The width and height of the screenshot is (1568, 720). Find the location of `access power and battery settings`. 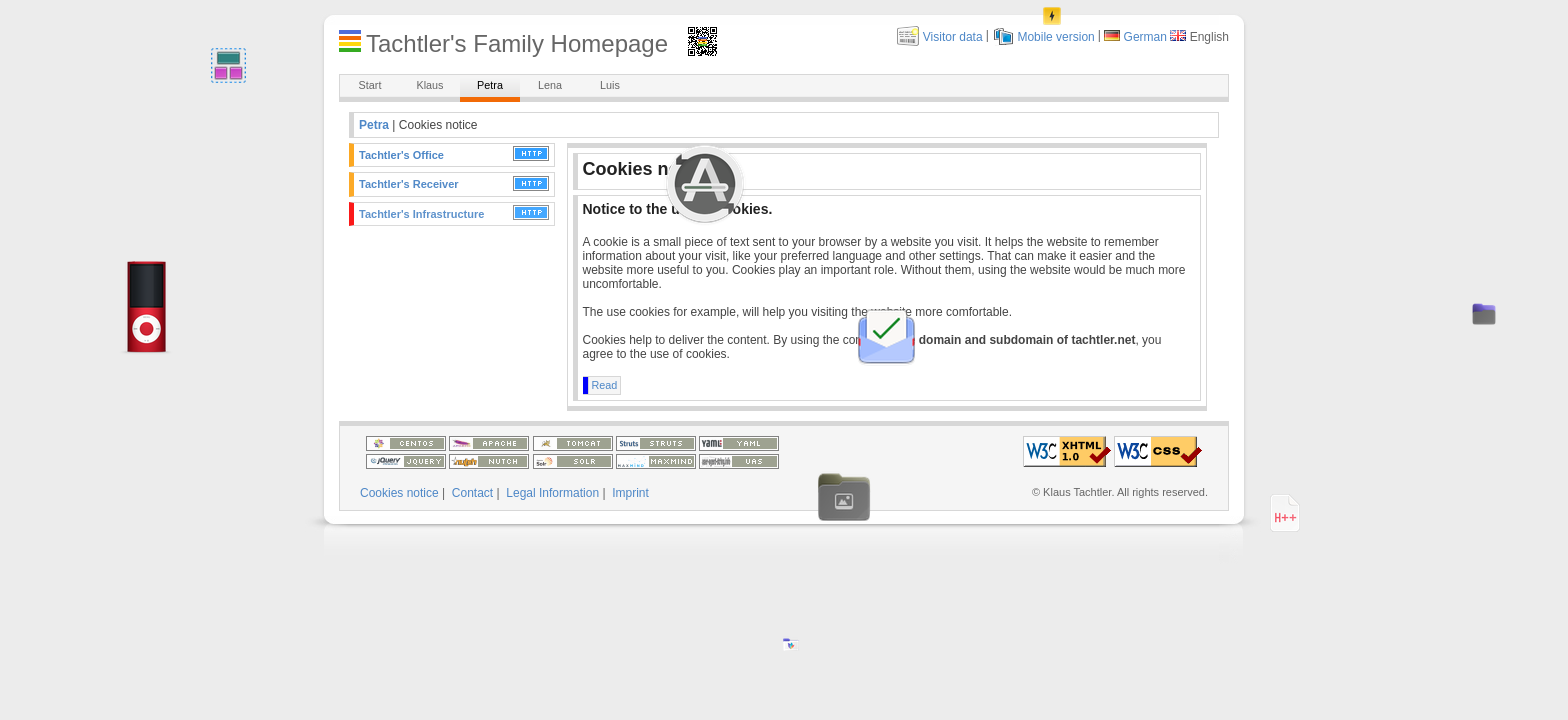

access power and battery settings is located at coordinates (1052, 16).